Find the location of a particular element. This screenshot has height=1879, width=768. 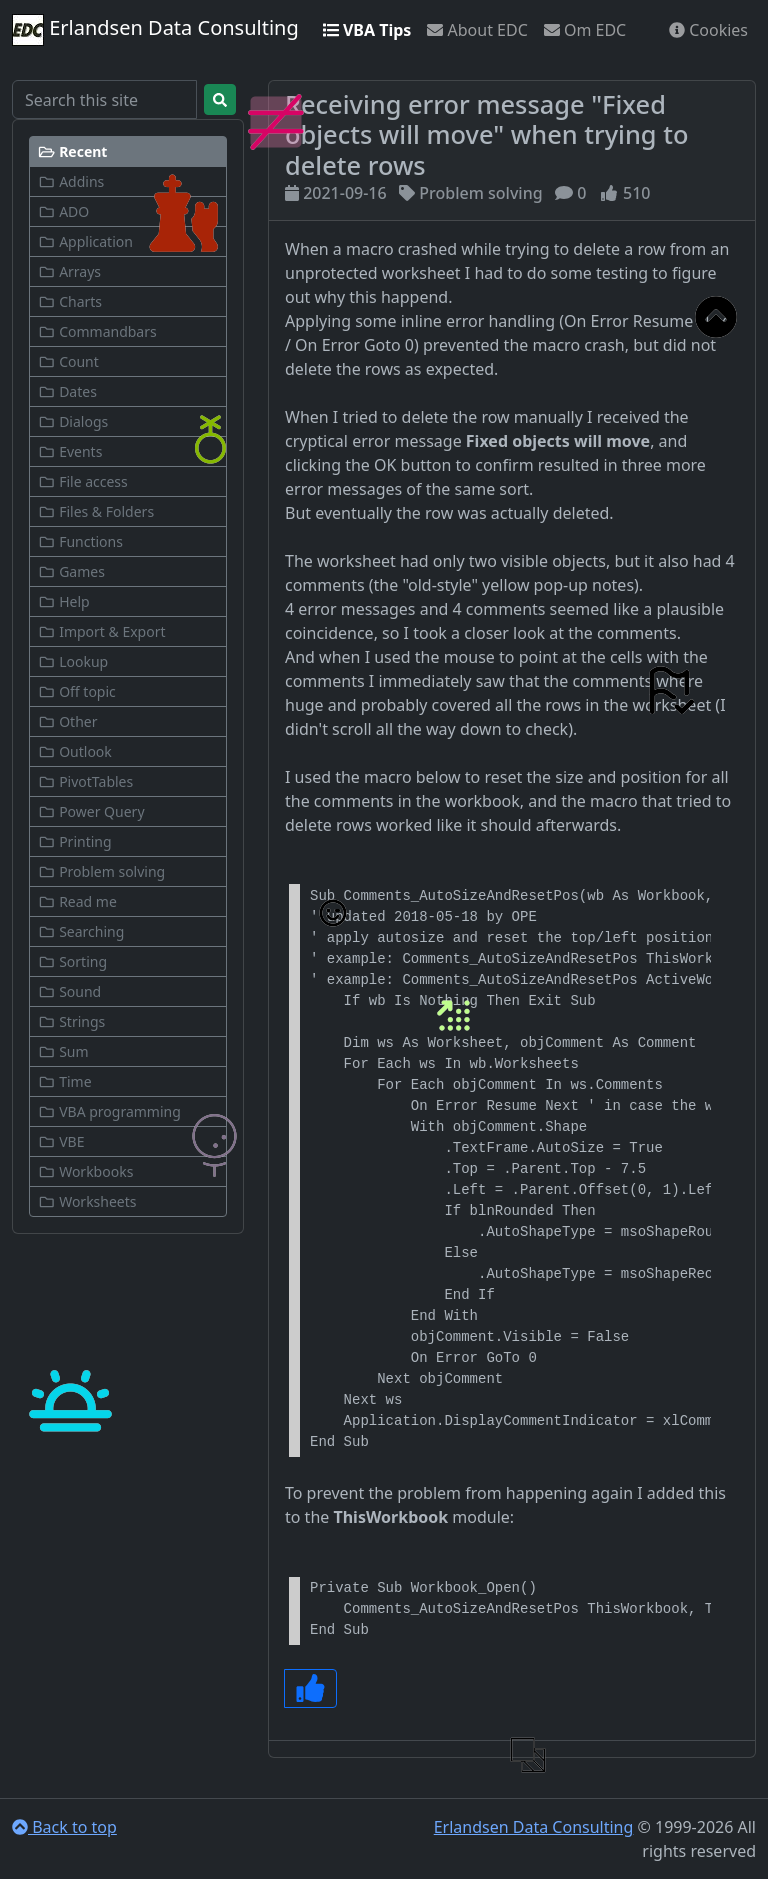

scroll to top of page is located at coordinates (716, 317).